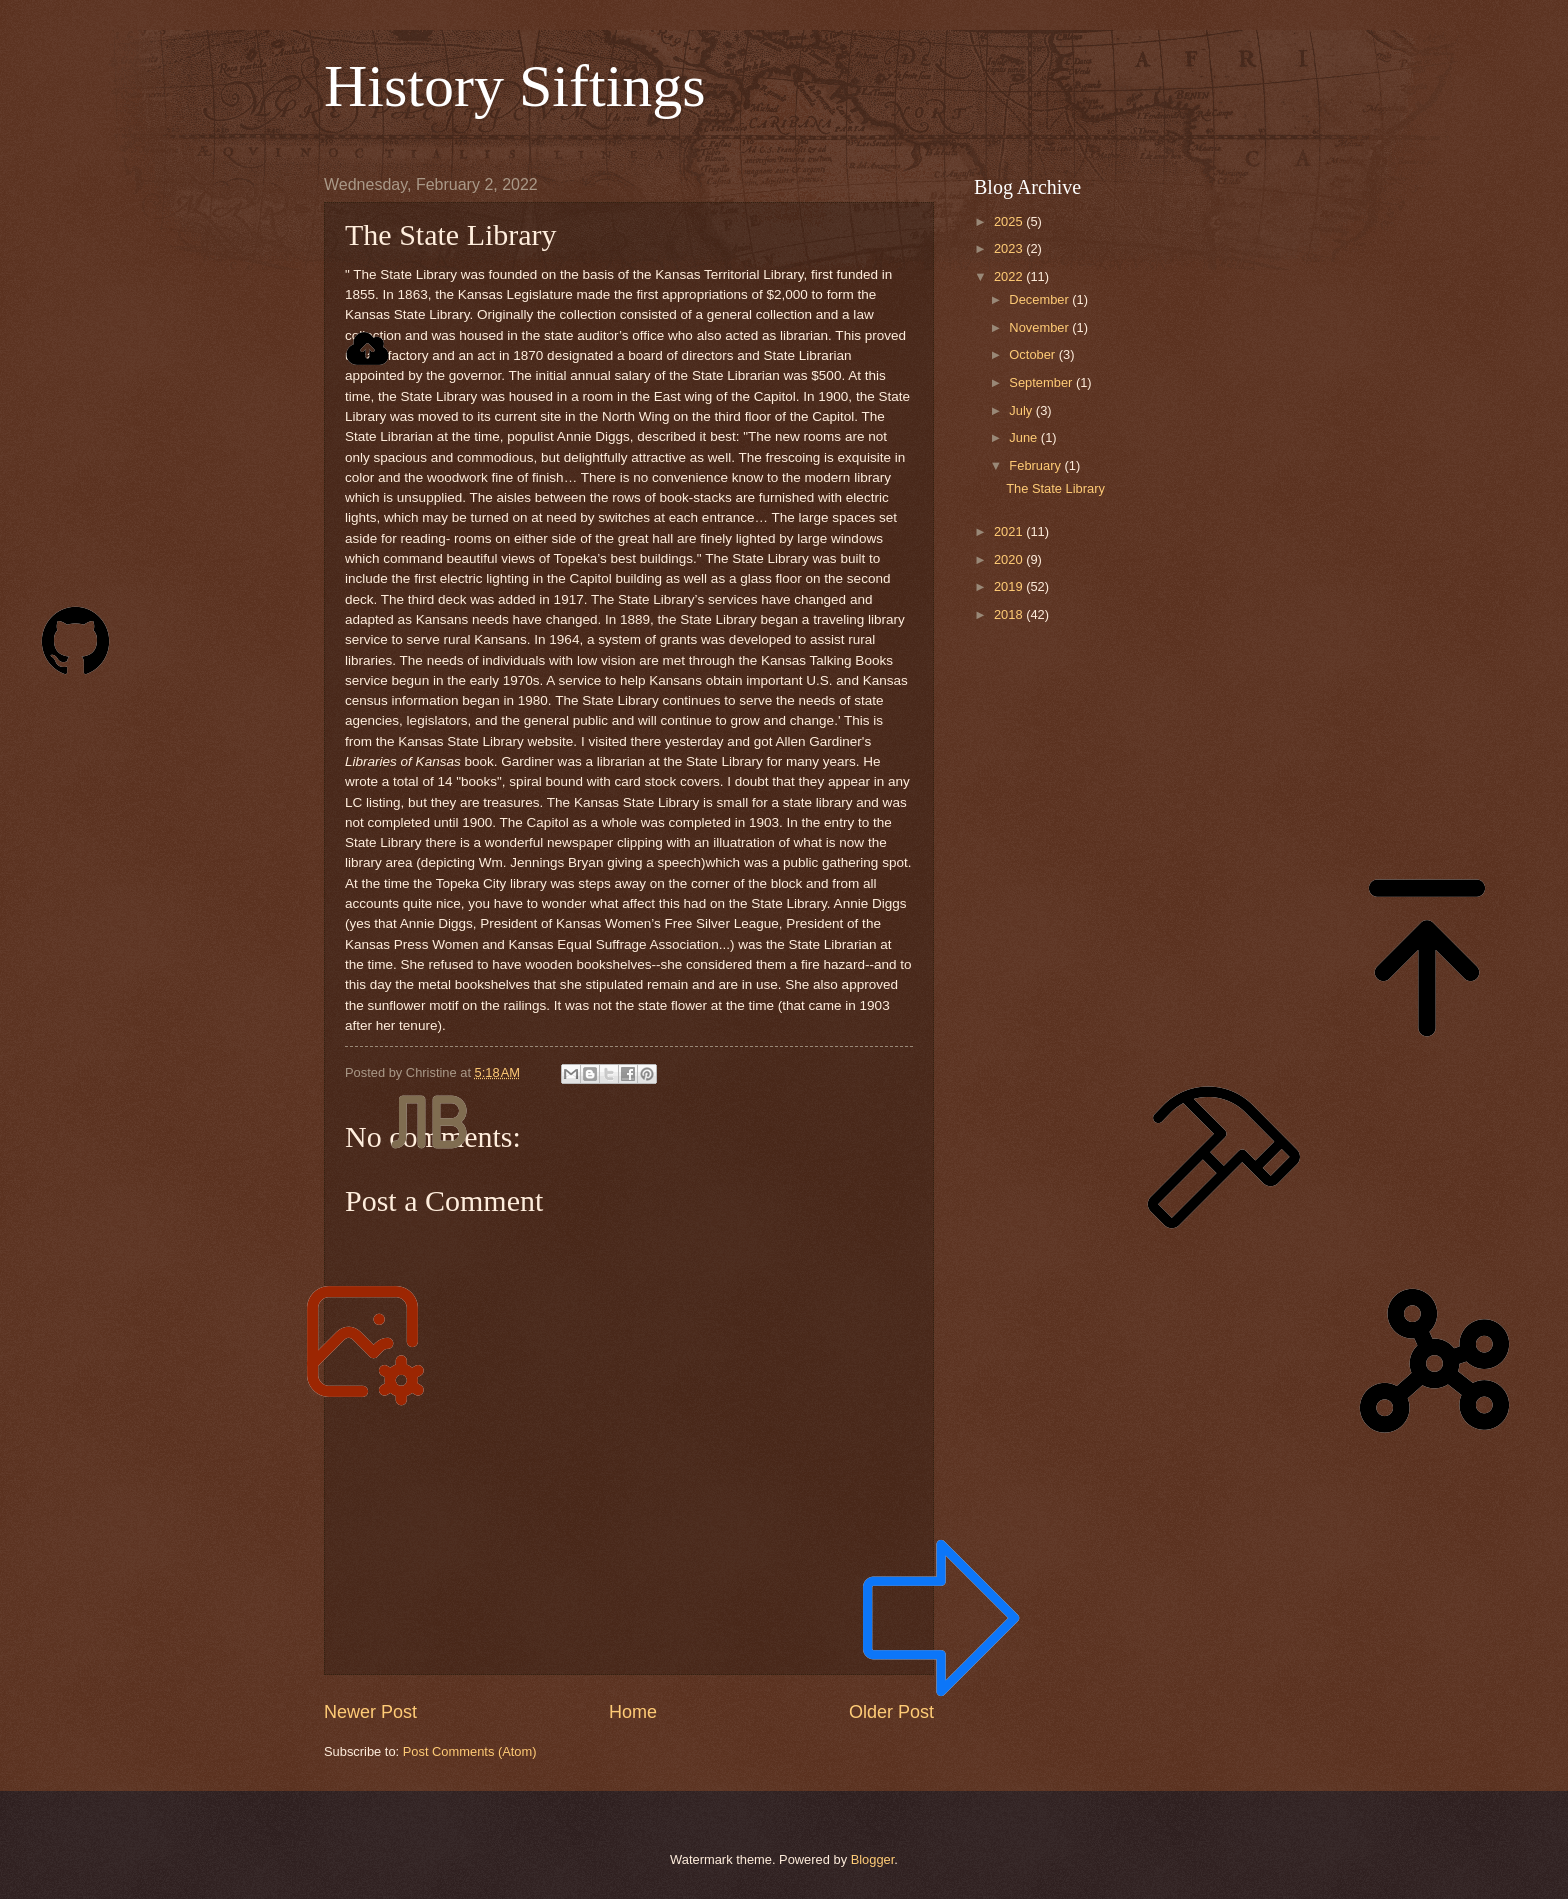  I want to click on indicates Kyrgyzstani som currency, so click(429, 1122).